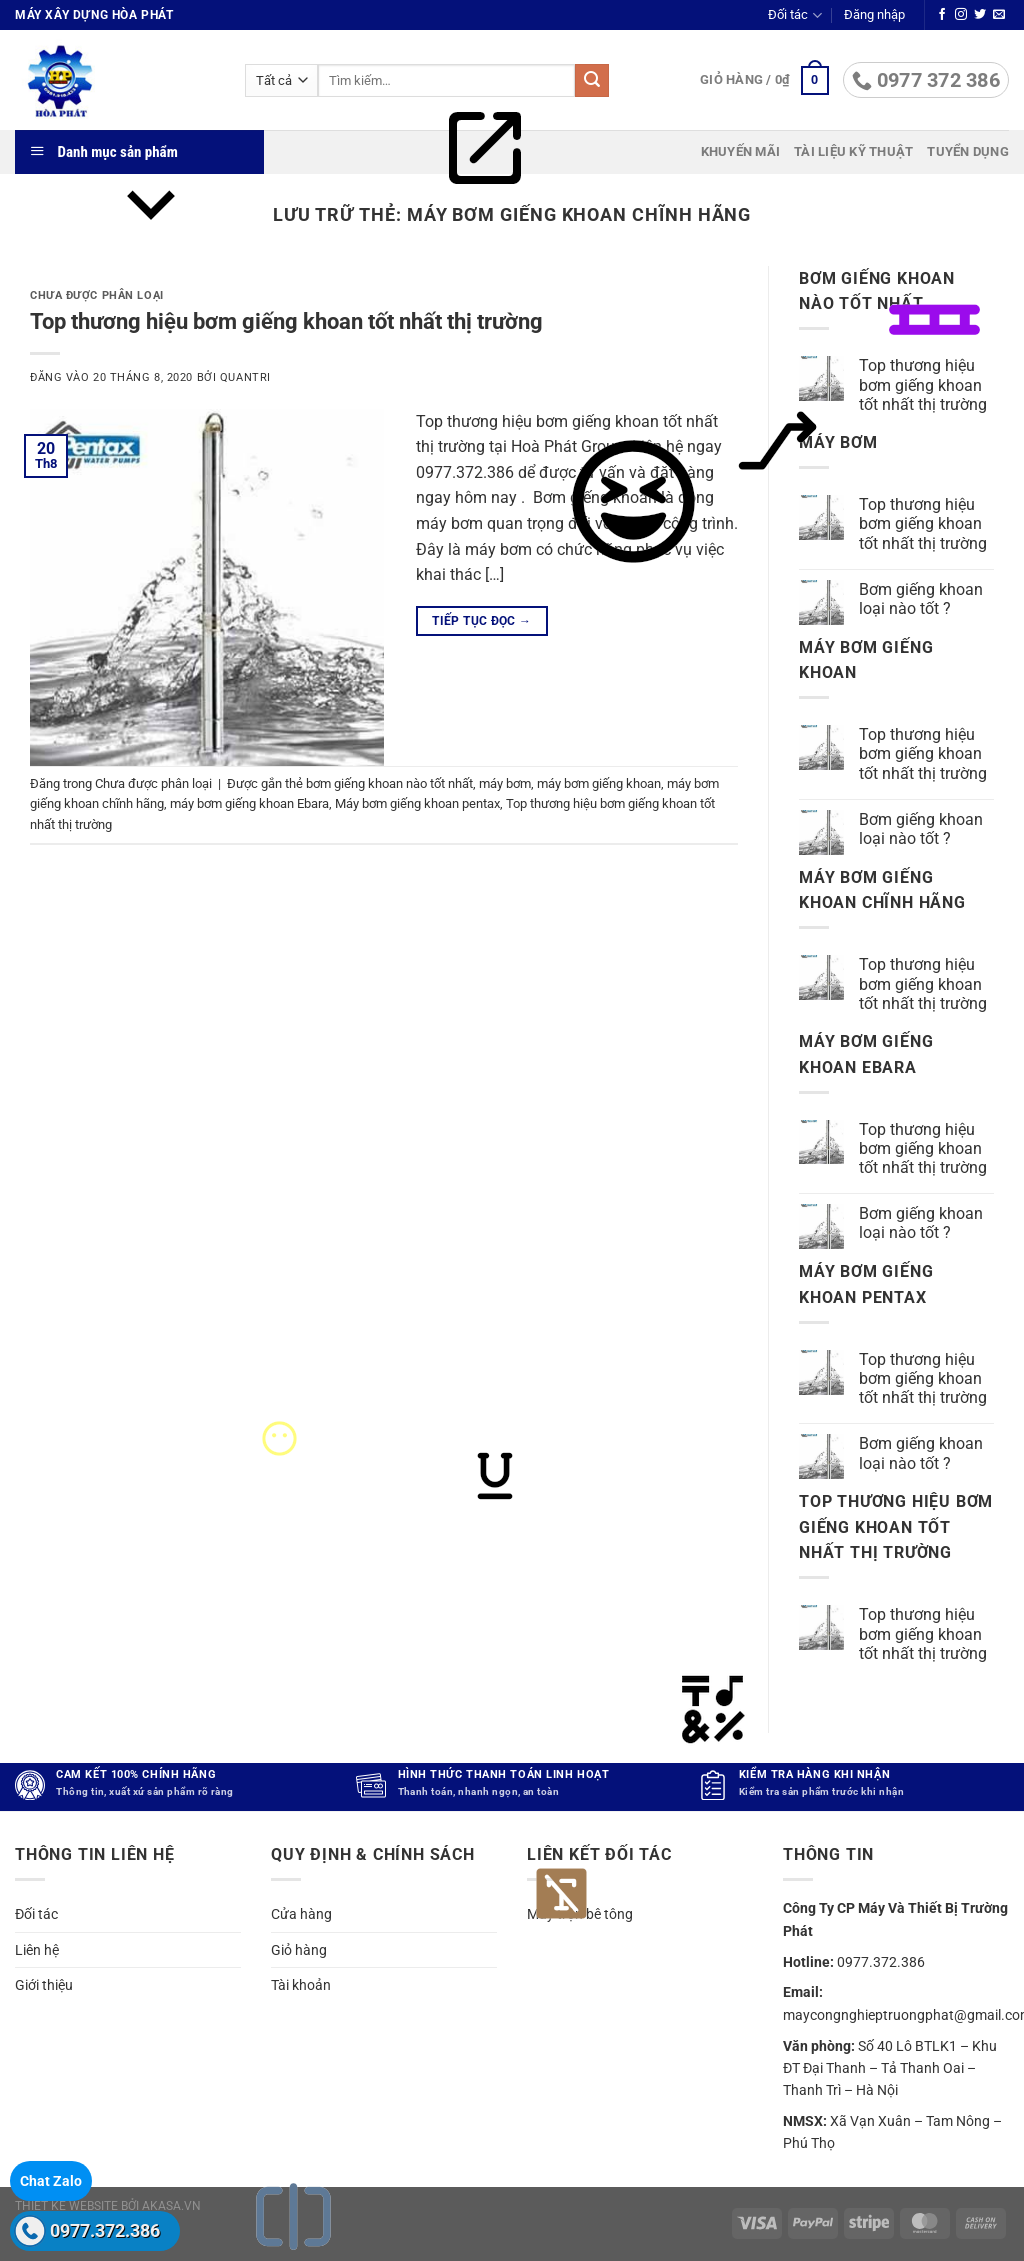 The width and height of the screenshot is (1024, 2261). I want to click on apply underline formatting to selected text, so click(495, 1476).